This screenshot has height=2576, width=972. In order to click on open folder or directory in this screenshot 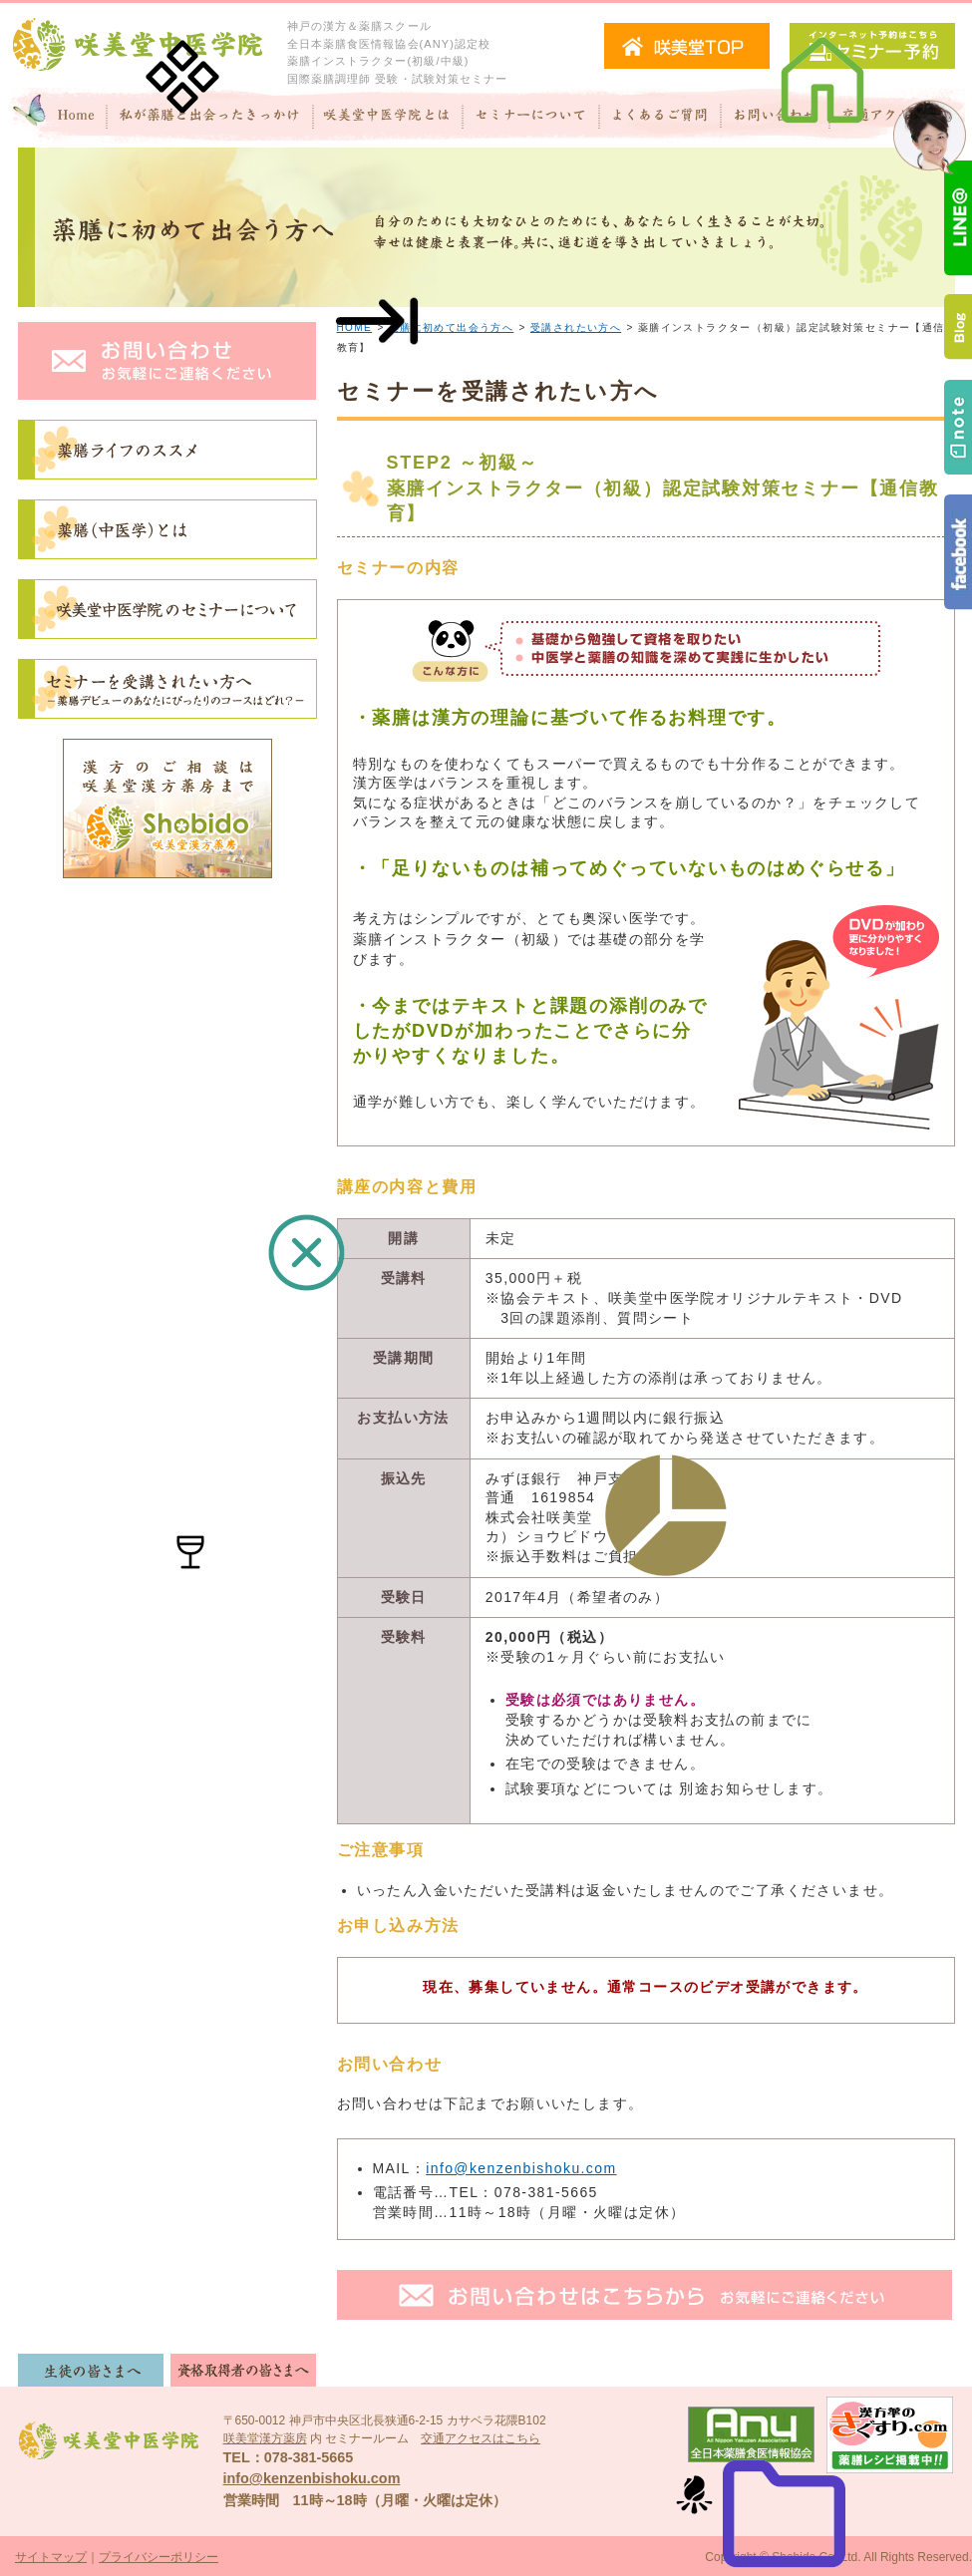, I will do `click(784, 2513)`.